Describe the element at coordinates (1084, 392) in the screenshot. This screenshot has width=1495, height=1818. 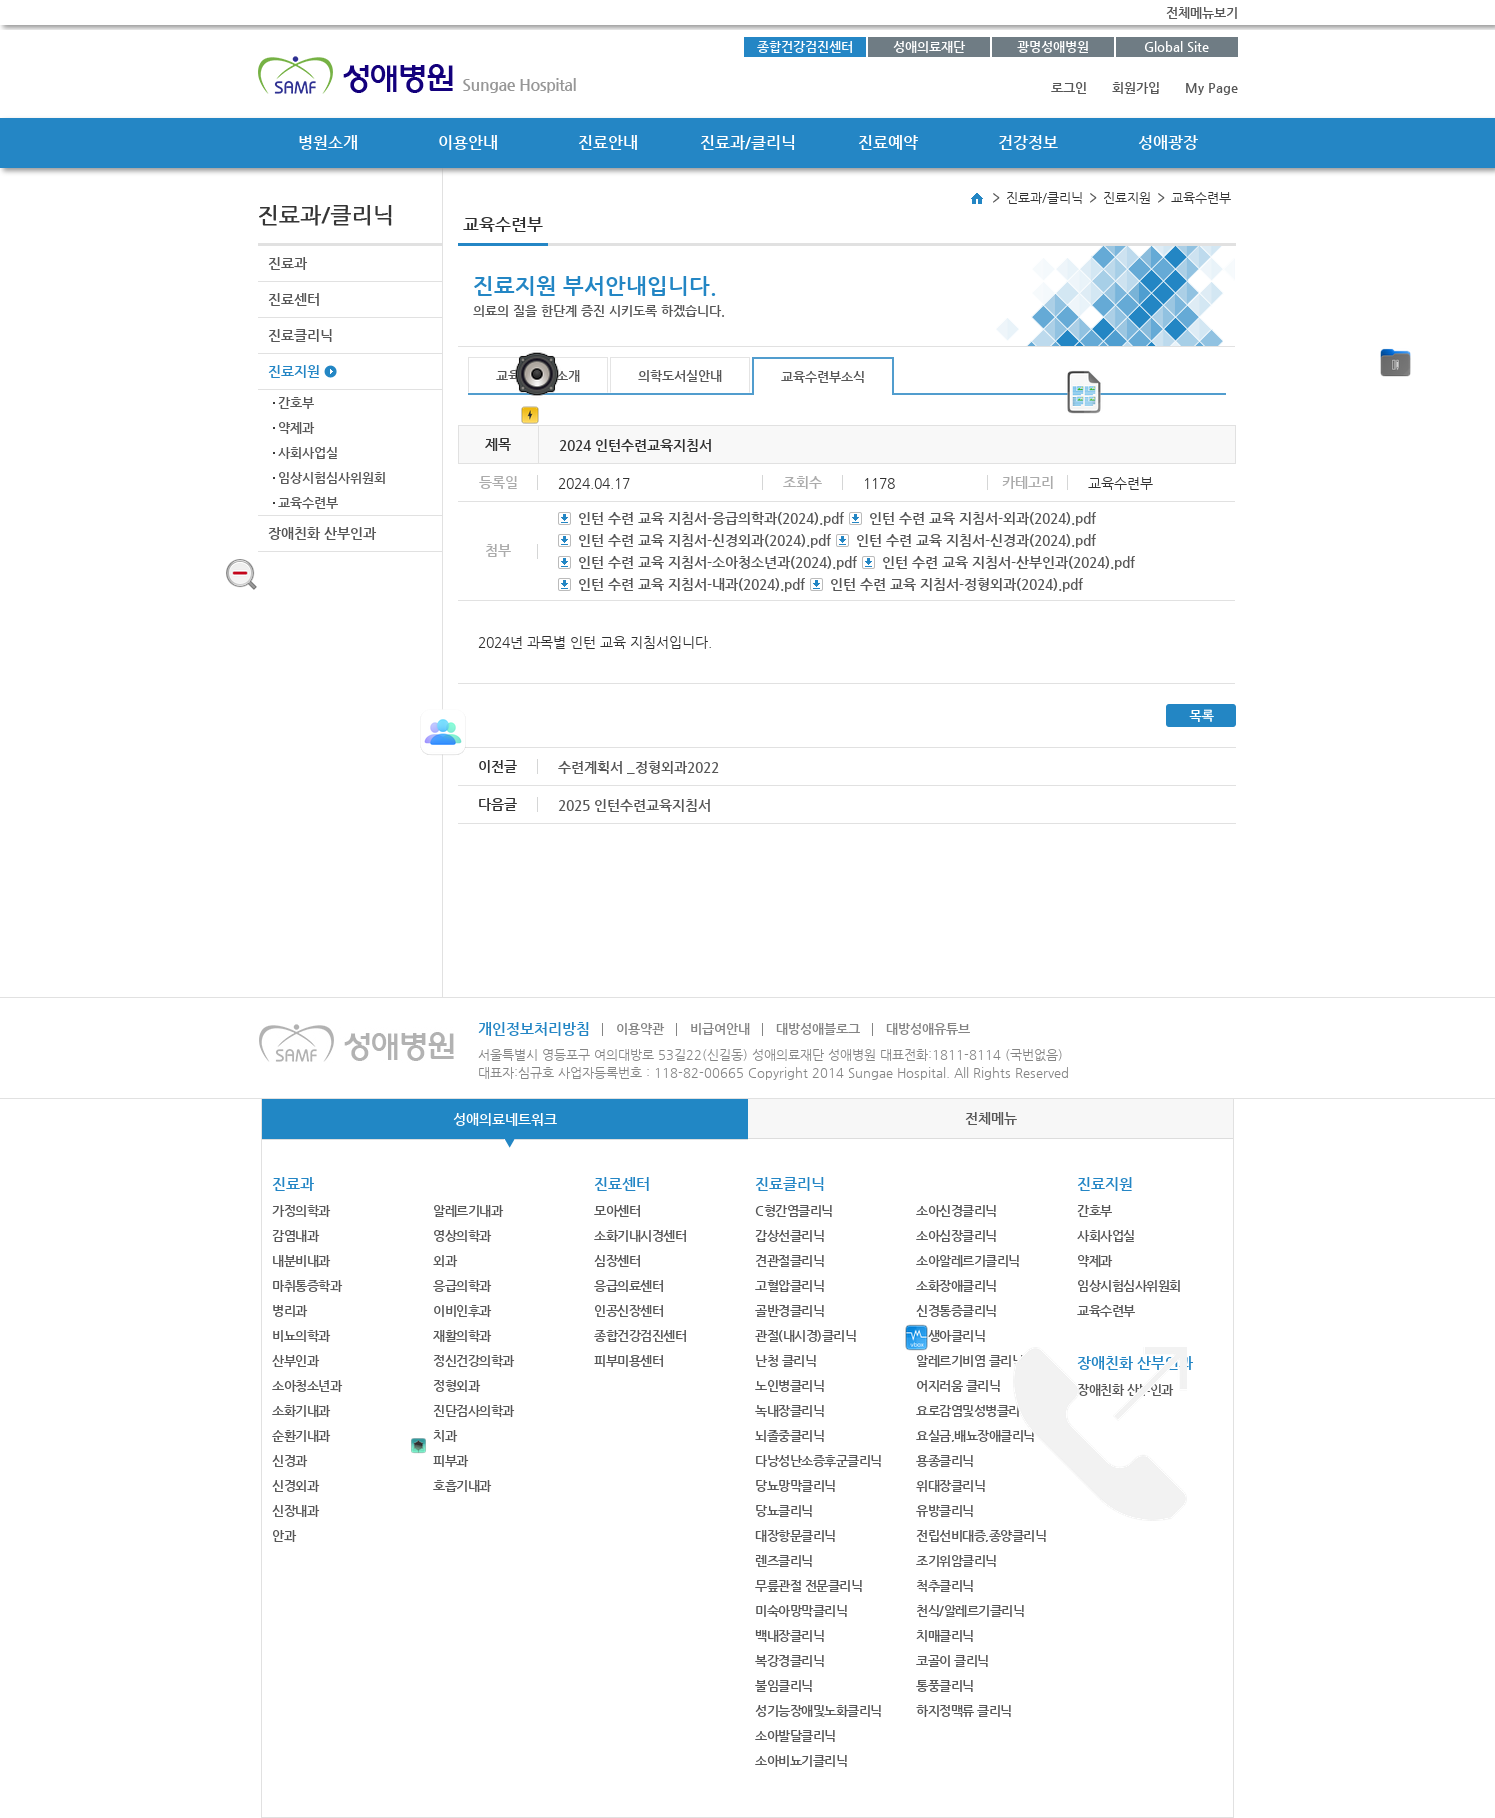
I see `open an opendocument master document file` at that location.